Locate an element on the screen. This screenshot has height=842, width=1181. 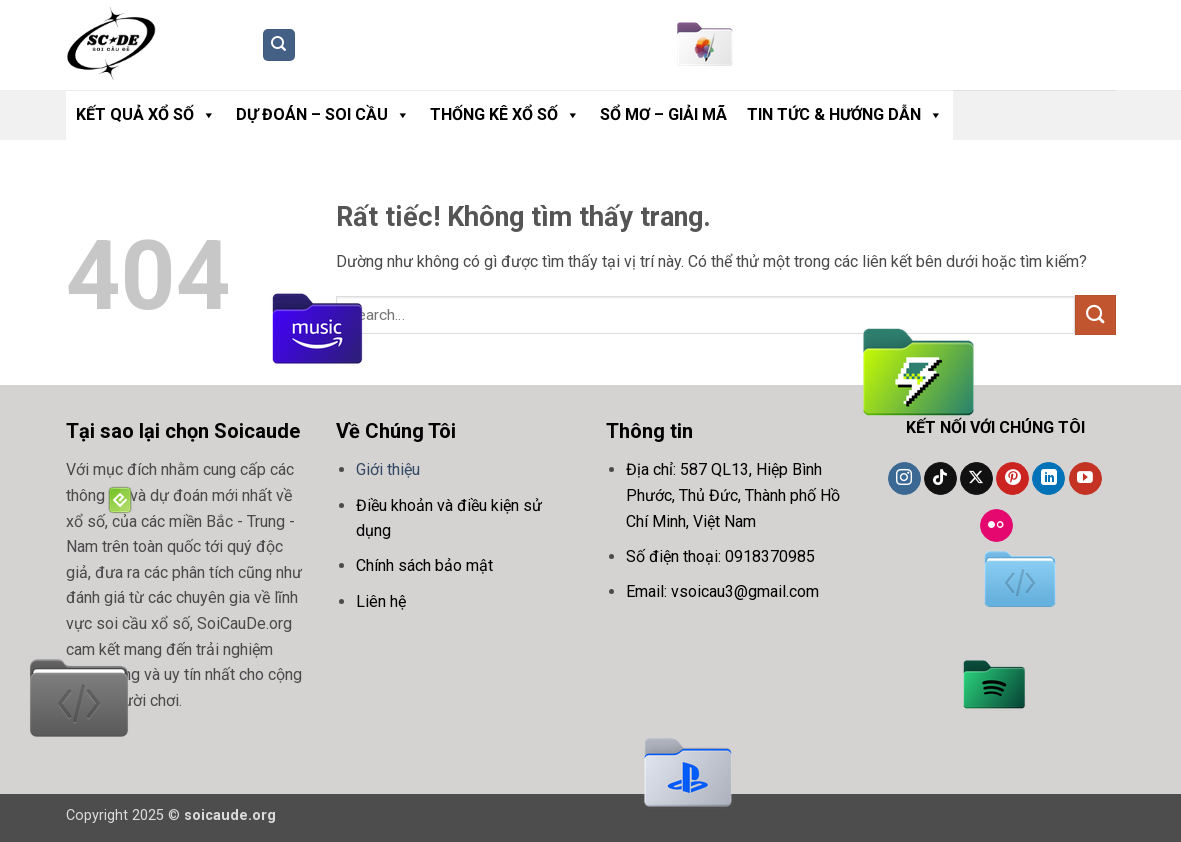
open folder containing PlayStation games or content is located at coordinates (687, 774).